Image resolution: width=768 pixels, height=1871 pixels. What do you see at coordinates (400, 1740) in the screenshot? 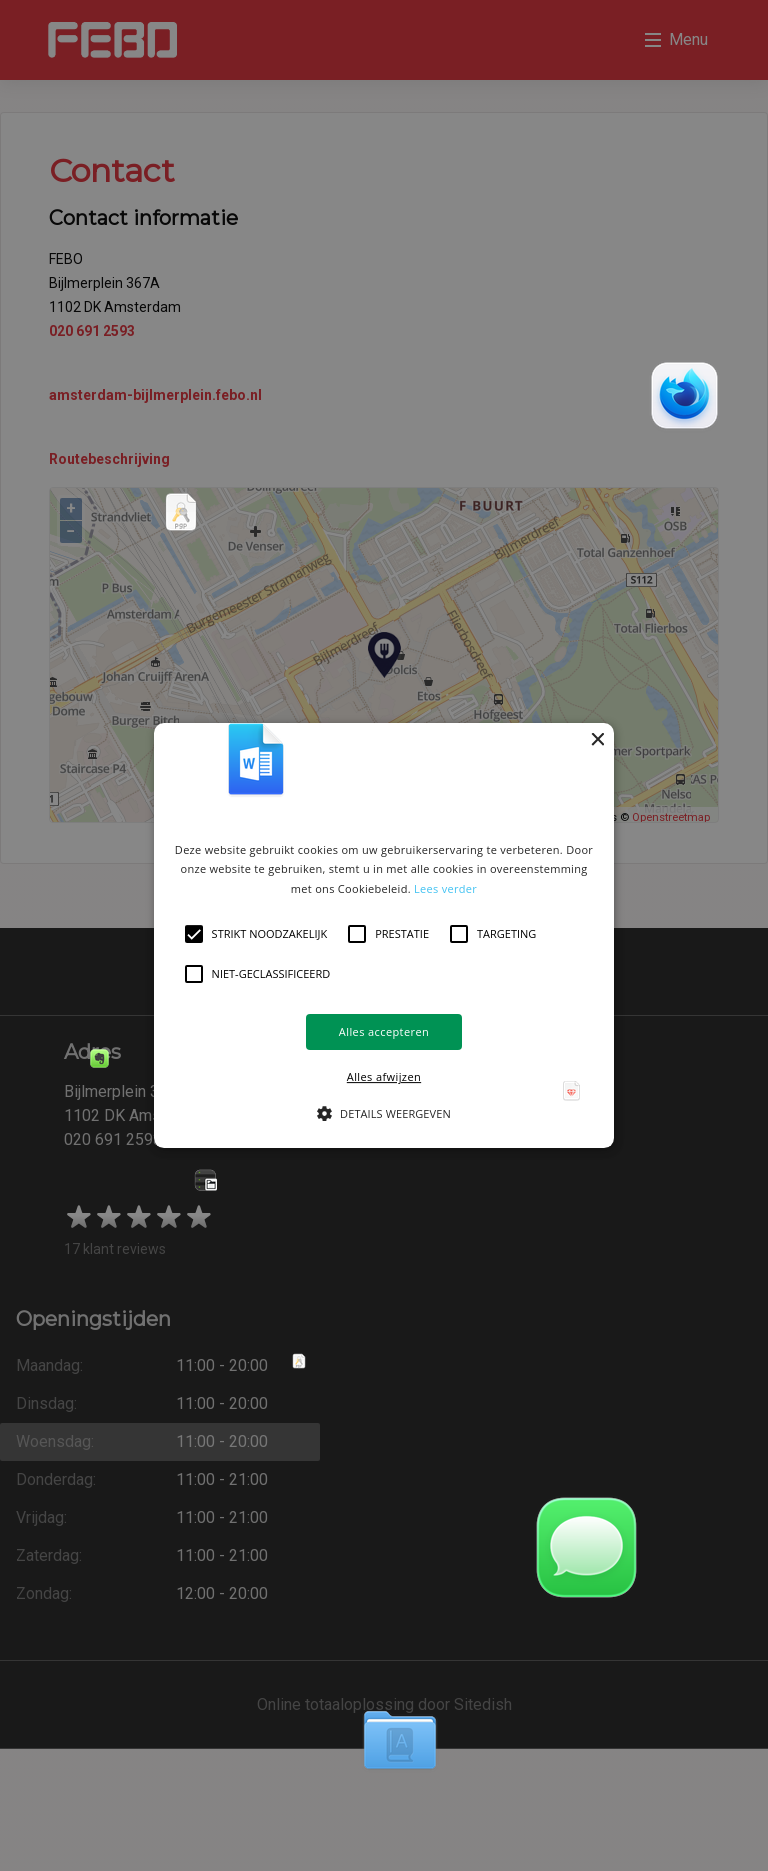
I see `open typography or font-related files folder` at bounding box center [400, 1740].